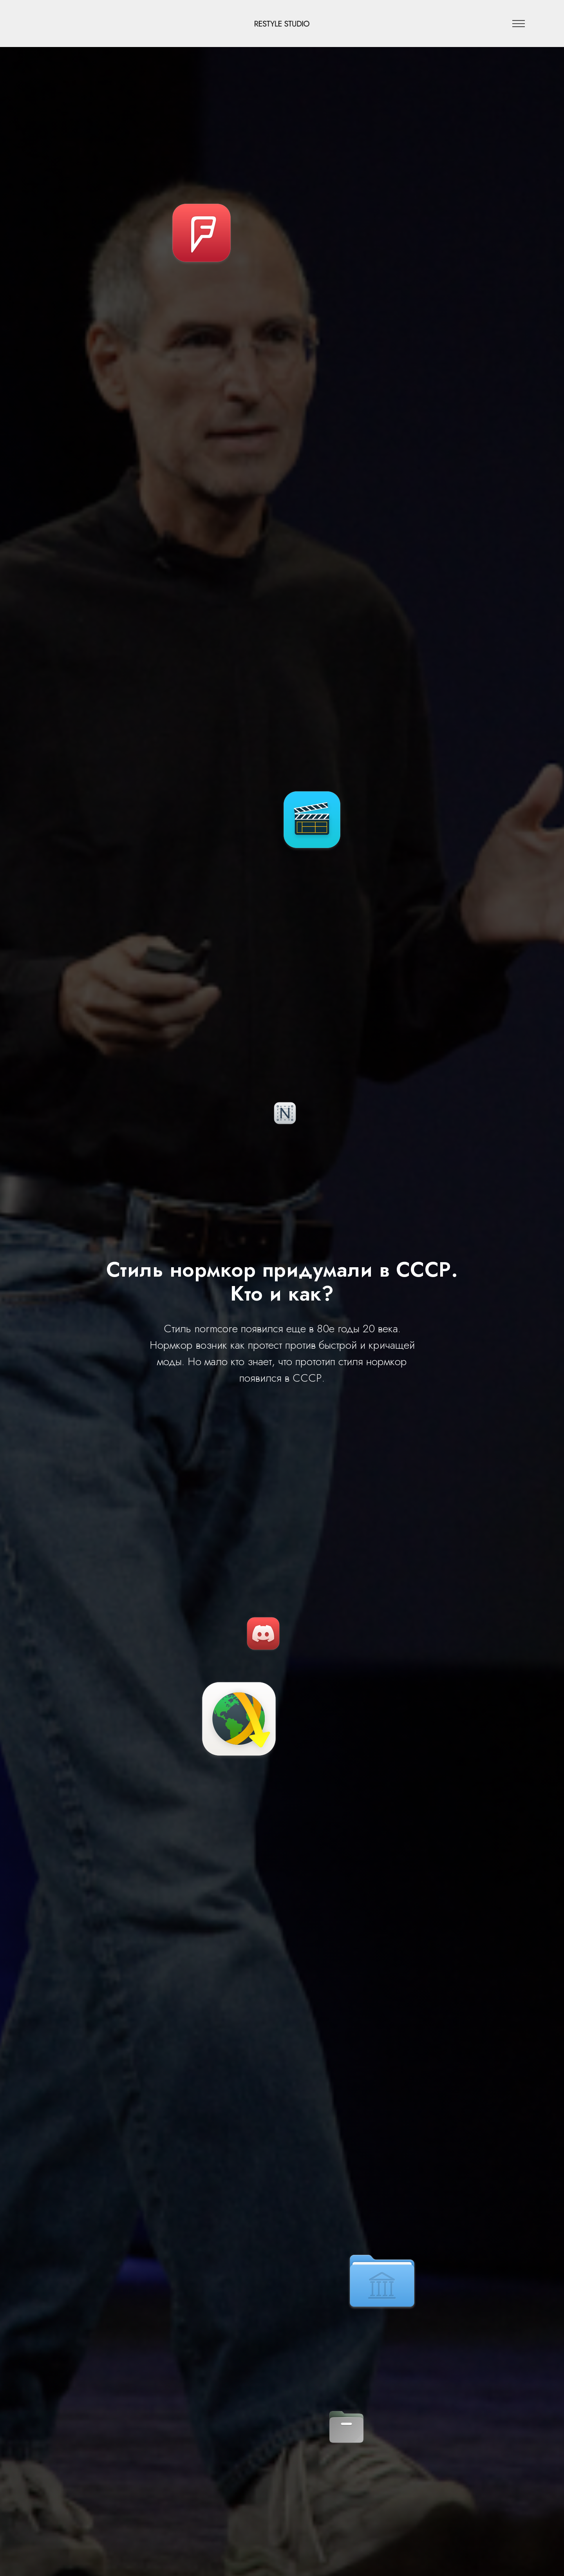  I want to click on open losslesscut video editing app, so click(312, 819).